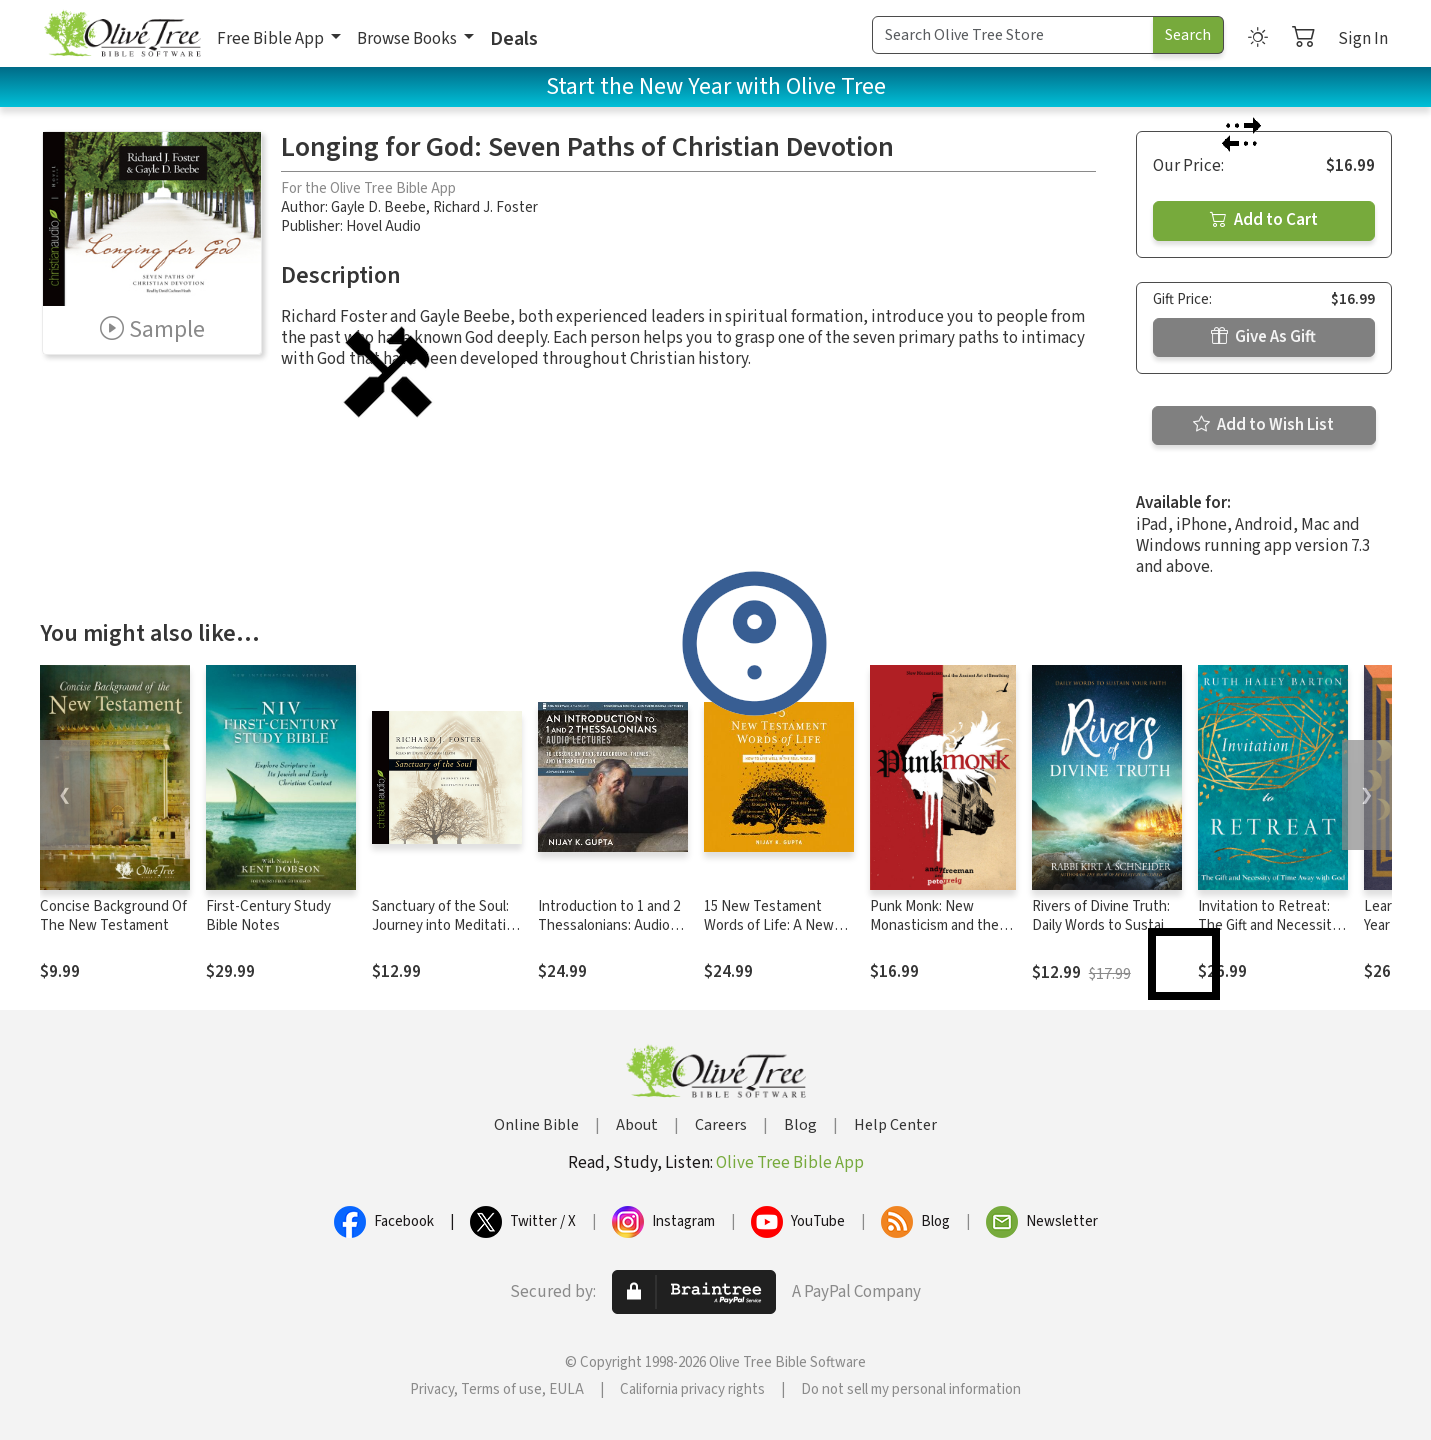 The height and width of the screenshot is (1440, 1431). I want to click on access tools and settings, so click(388, 373).